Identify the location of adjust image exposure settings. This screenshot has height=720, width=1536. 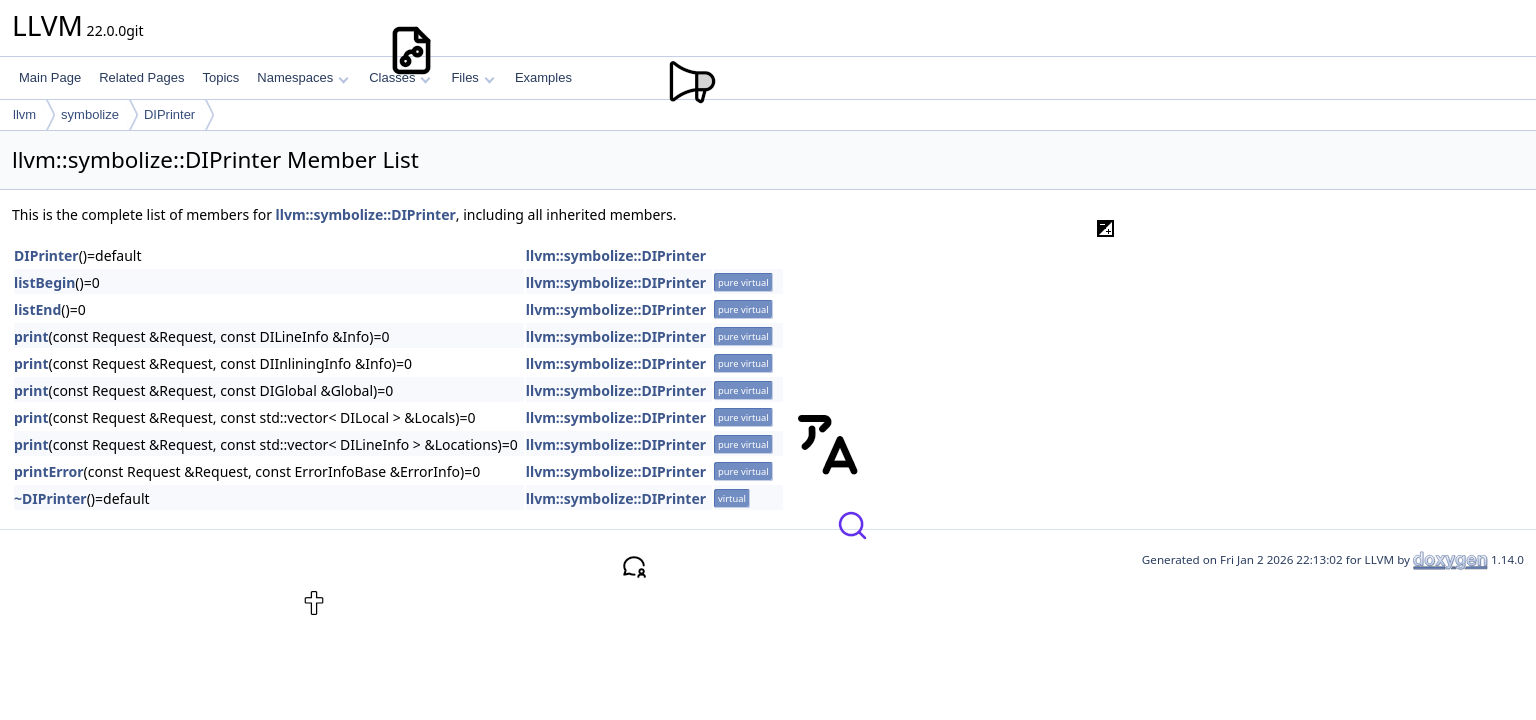
(1105, 228).